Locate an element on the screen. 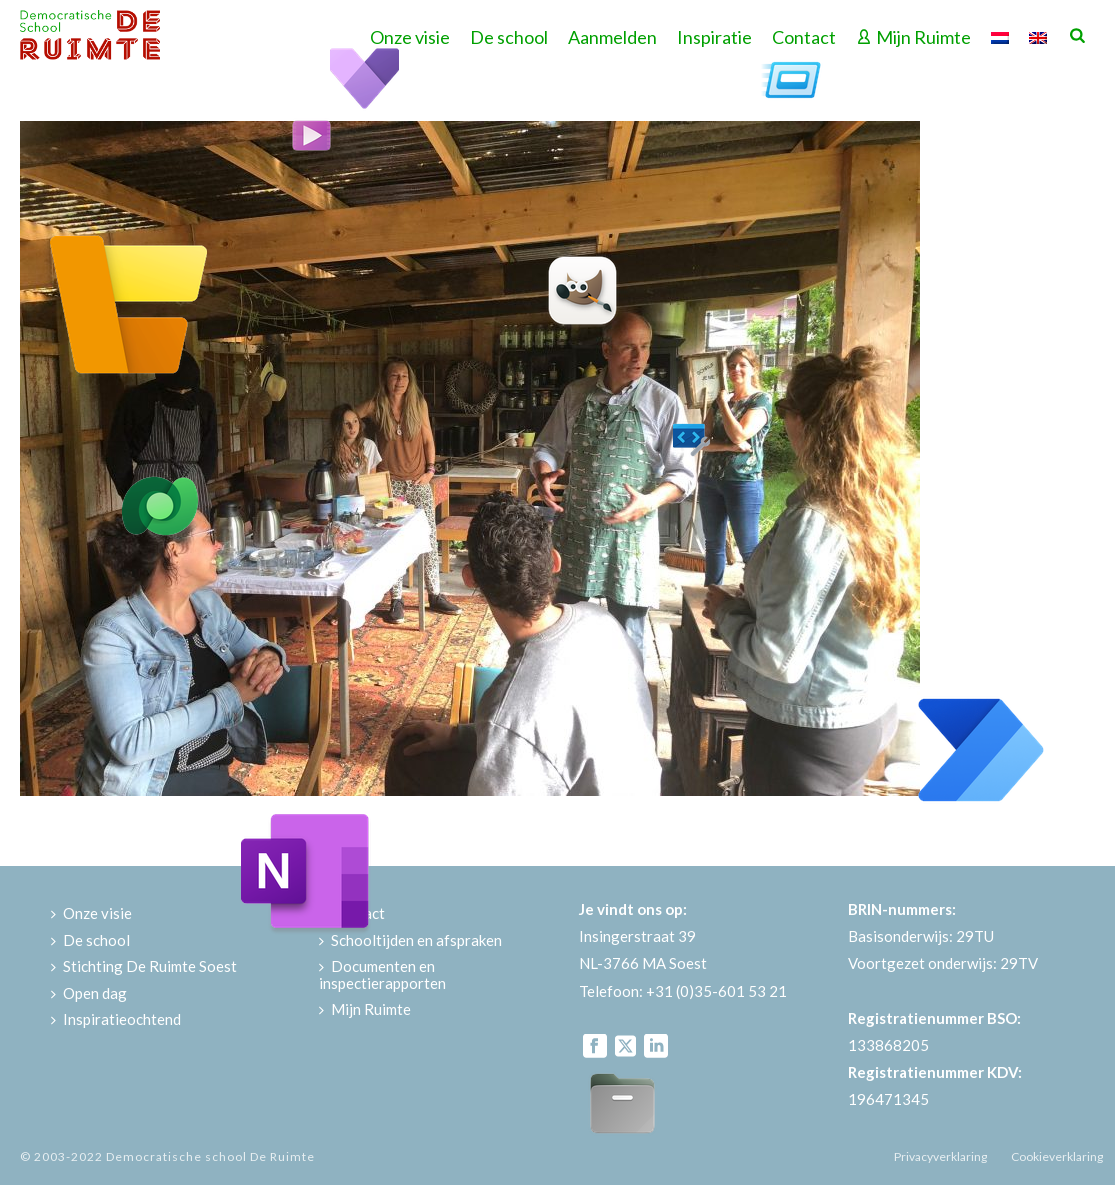 The image size is (1115, 1185). open the GNOME Videos (Totem) media player is located at coordinates (311, 135).